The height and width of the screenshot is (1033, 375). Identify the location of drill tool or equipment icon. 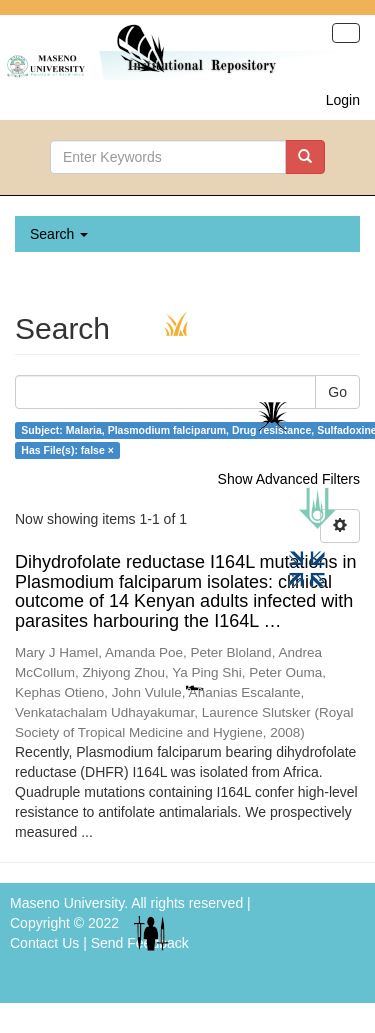
(140, 48).